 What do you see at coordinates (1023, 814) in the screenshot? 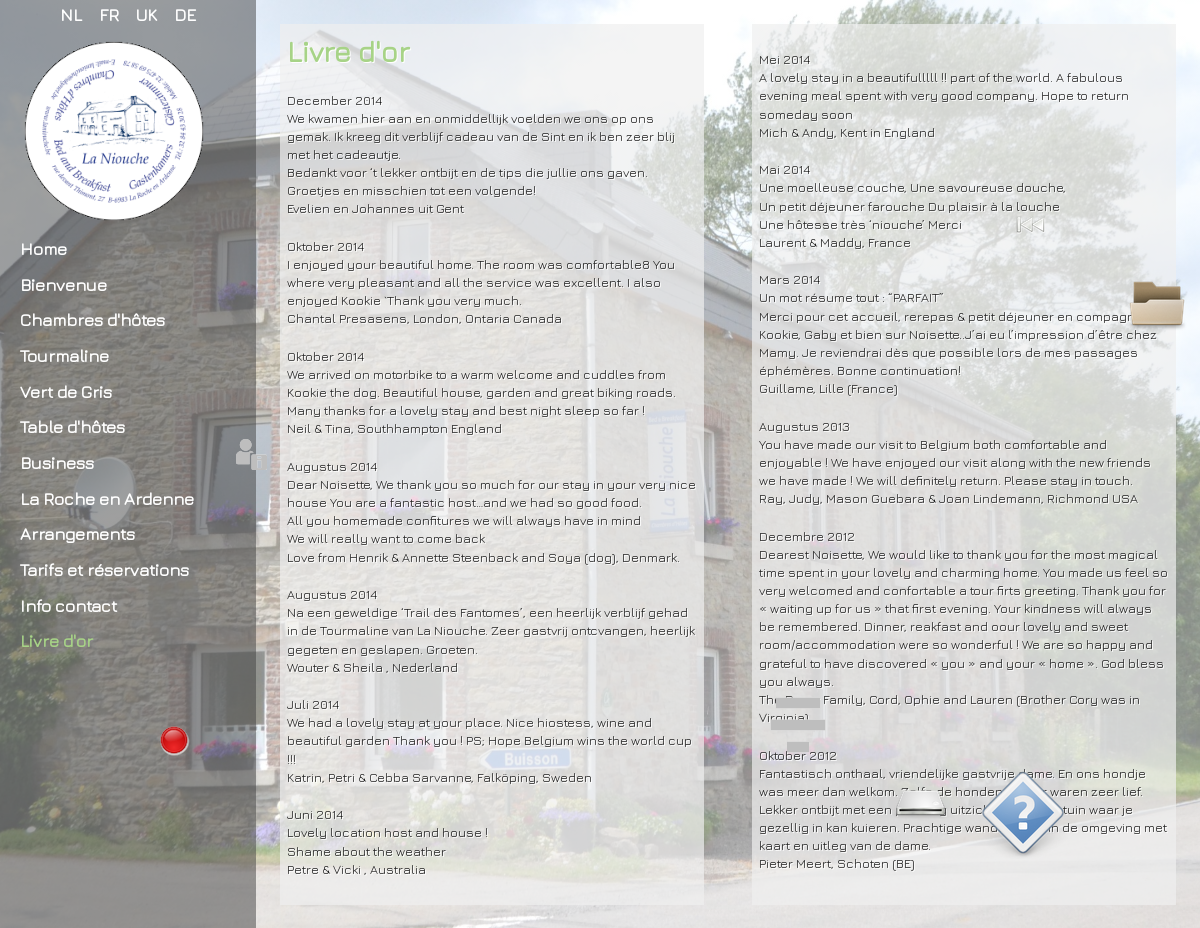
I see `indicates a help or information dialog` at bounding box center [1023, 814].